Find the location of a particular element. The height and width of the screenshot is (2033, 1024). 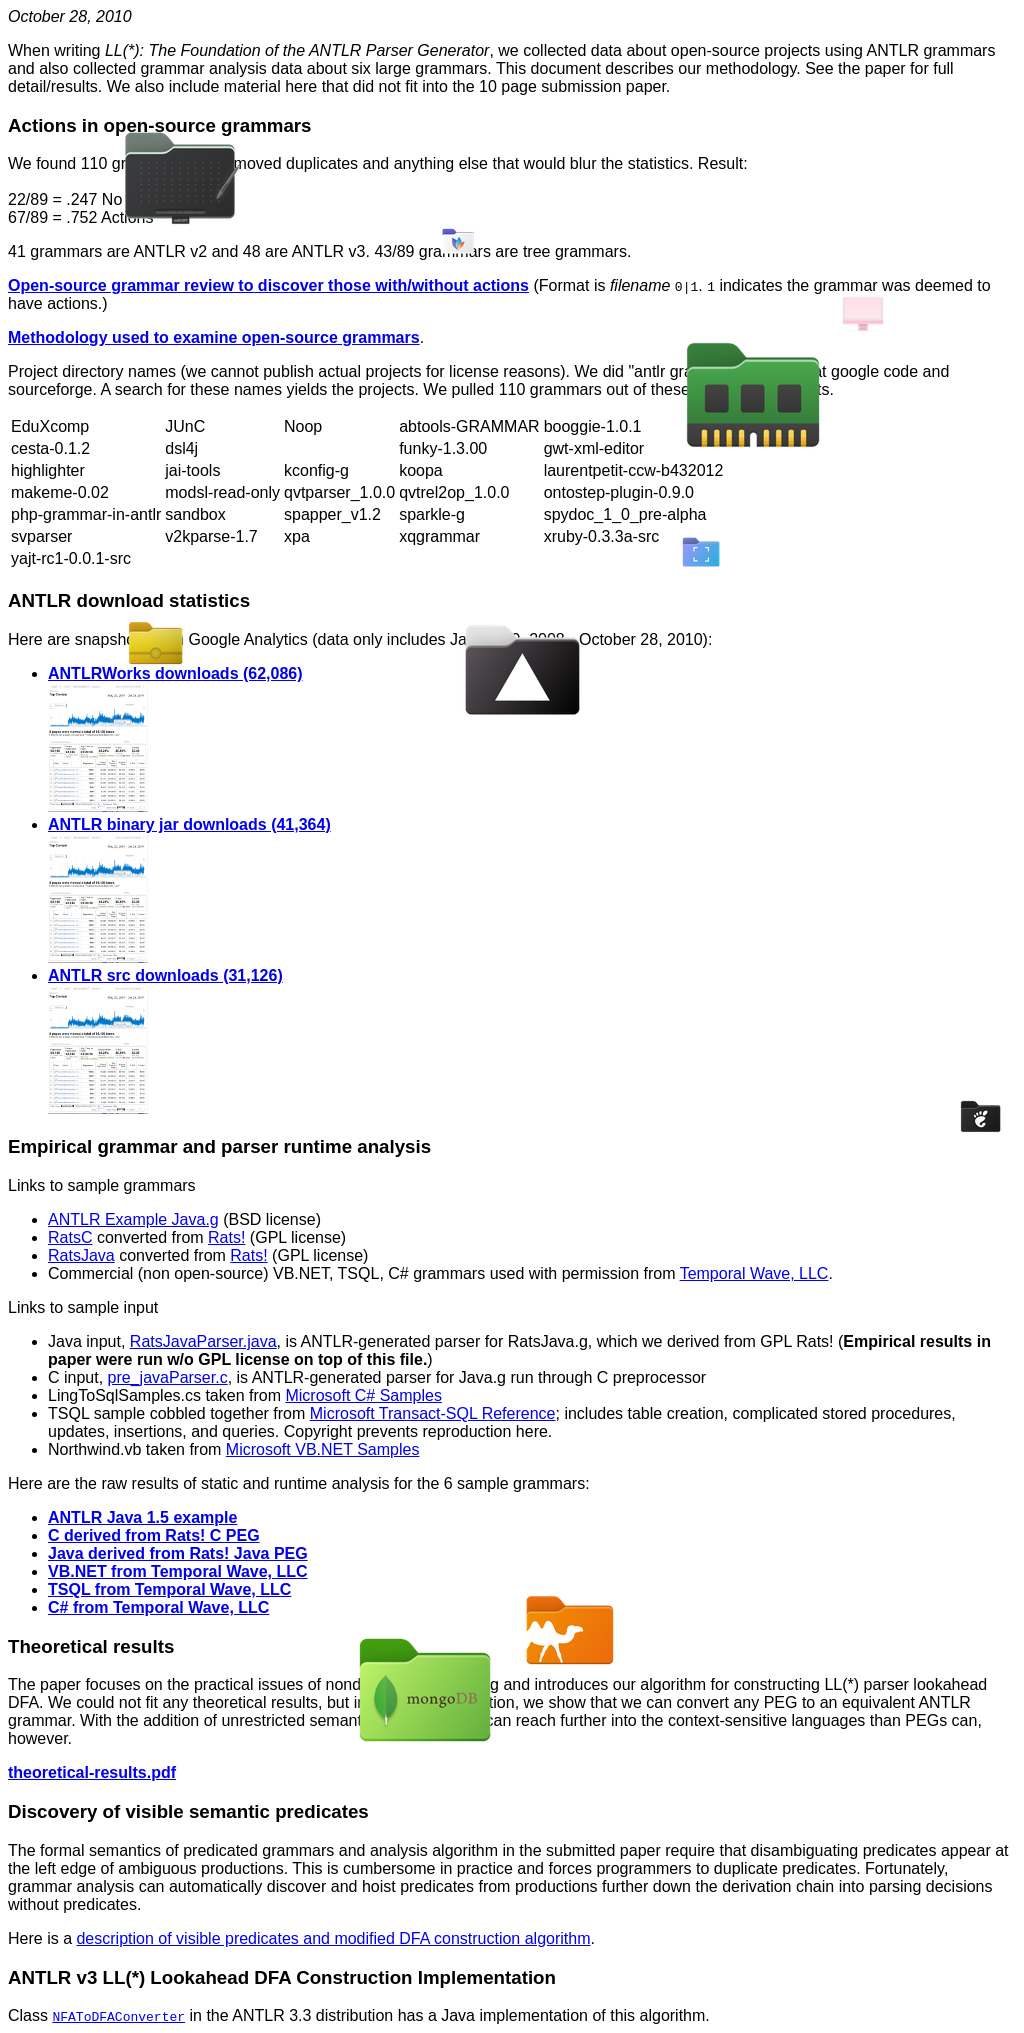

open folder containing MongoDB database files is located at coordinates (424, 1693).